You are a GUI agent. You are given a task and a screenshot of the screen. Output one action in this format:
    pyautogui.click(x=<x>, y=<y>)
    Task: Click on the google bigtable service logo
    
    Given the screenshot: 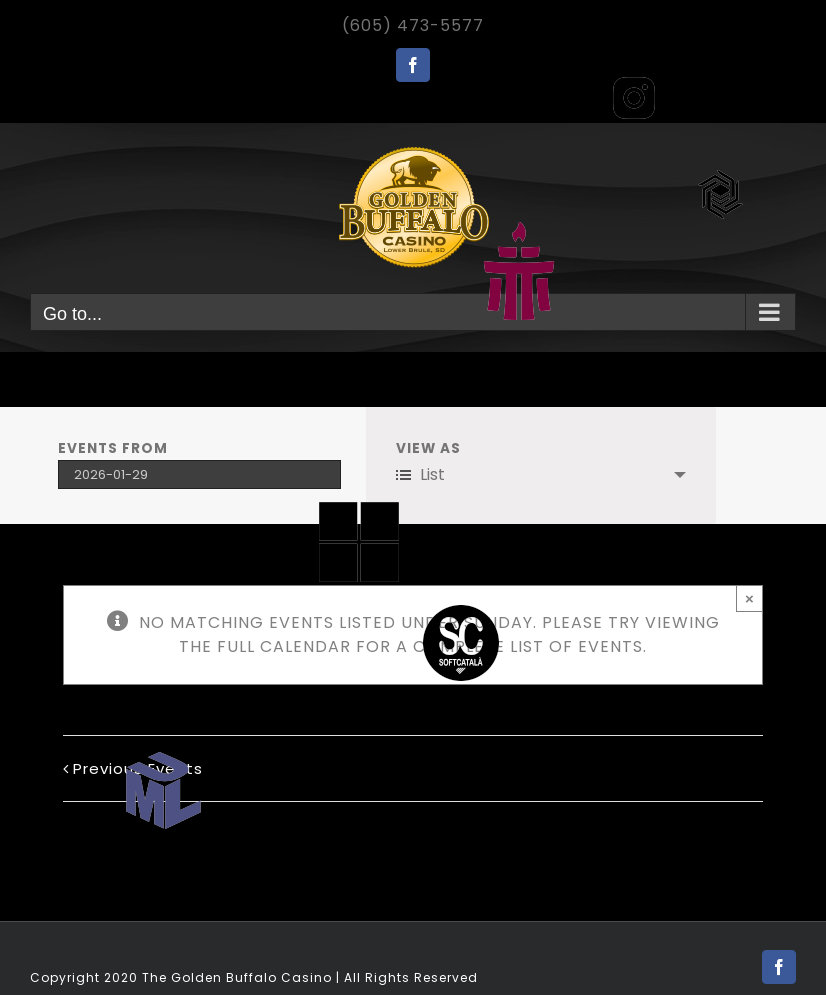 What is the action you would take?
    pyautogui.click(x=720, y=194)
    